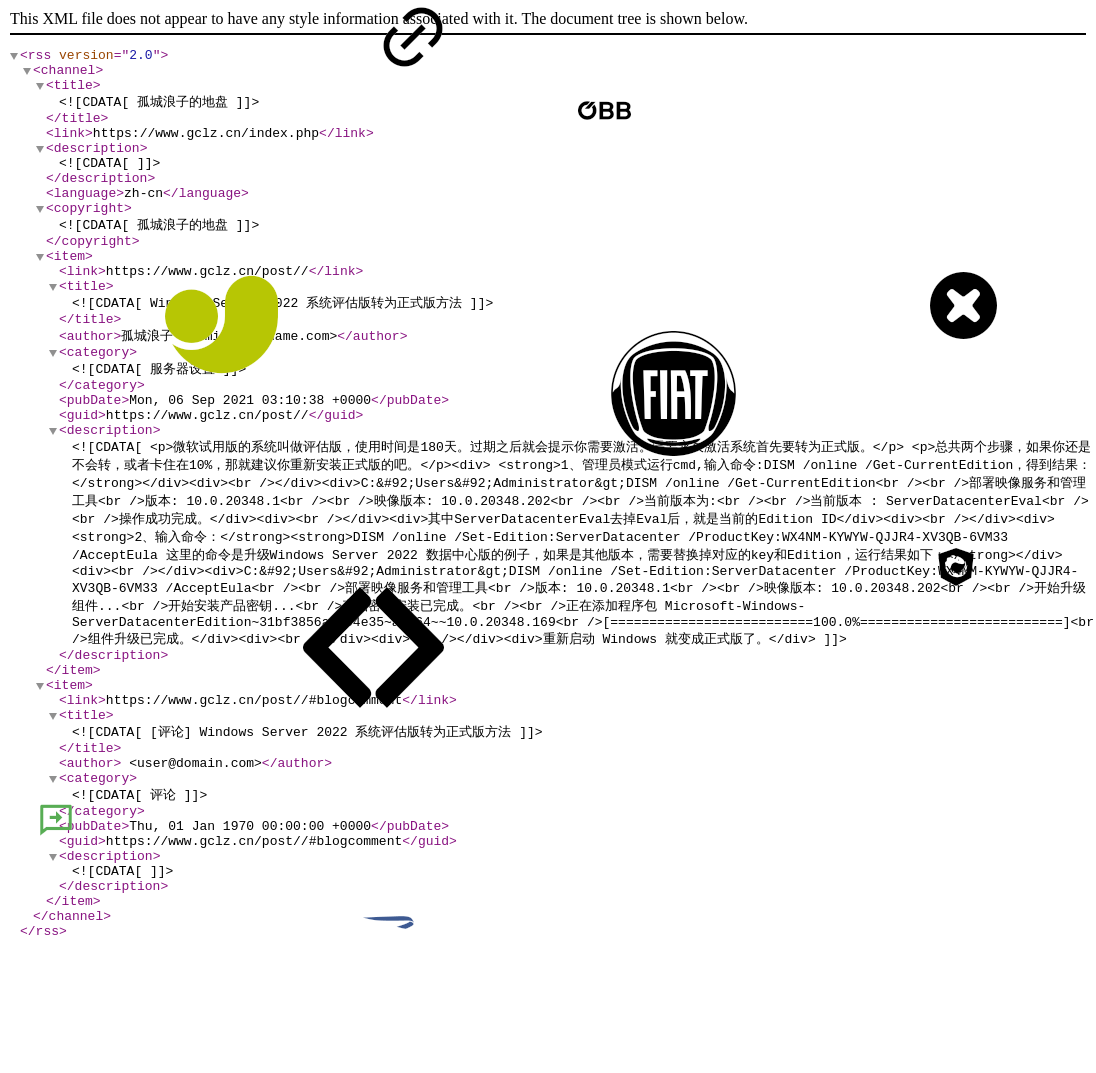 This screenshot has width=1096, height=1073. I want to click on open the Sam's Club app, so click(373, 647).